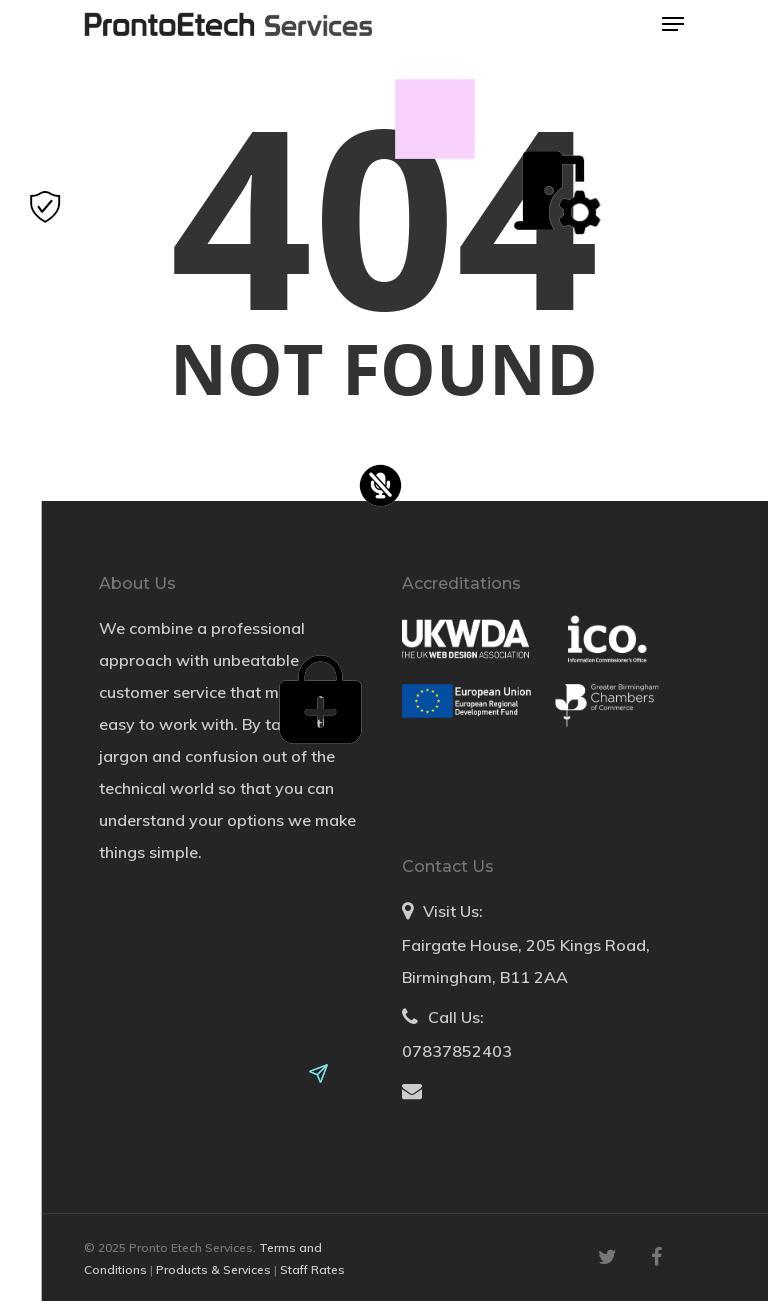 The height and width of the screenshot is (1301, 768). What do you see at coordinates (435, 119) in the screenshot?
I see `stop media playback` at bounding box center [435, 119].